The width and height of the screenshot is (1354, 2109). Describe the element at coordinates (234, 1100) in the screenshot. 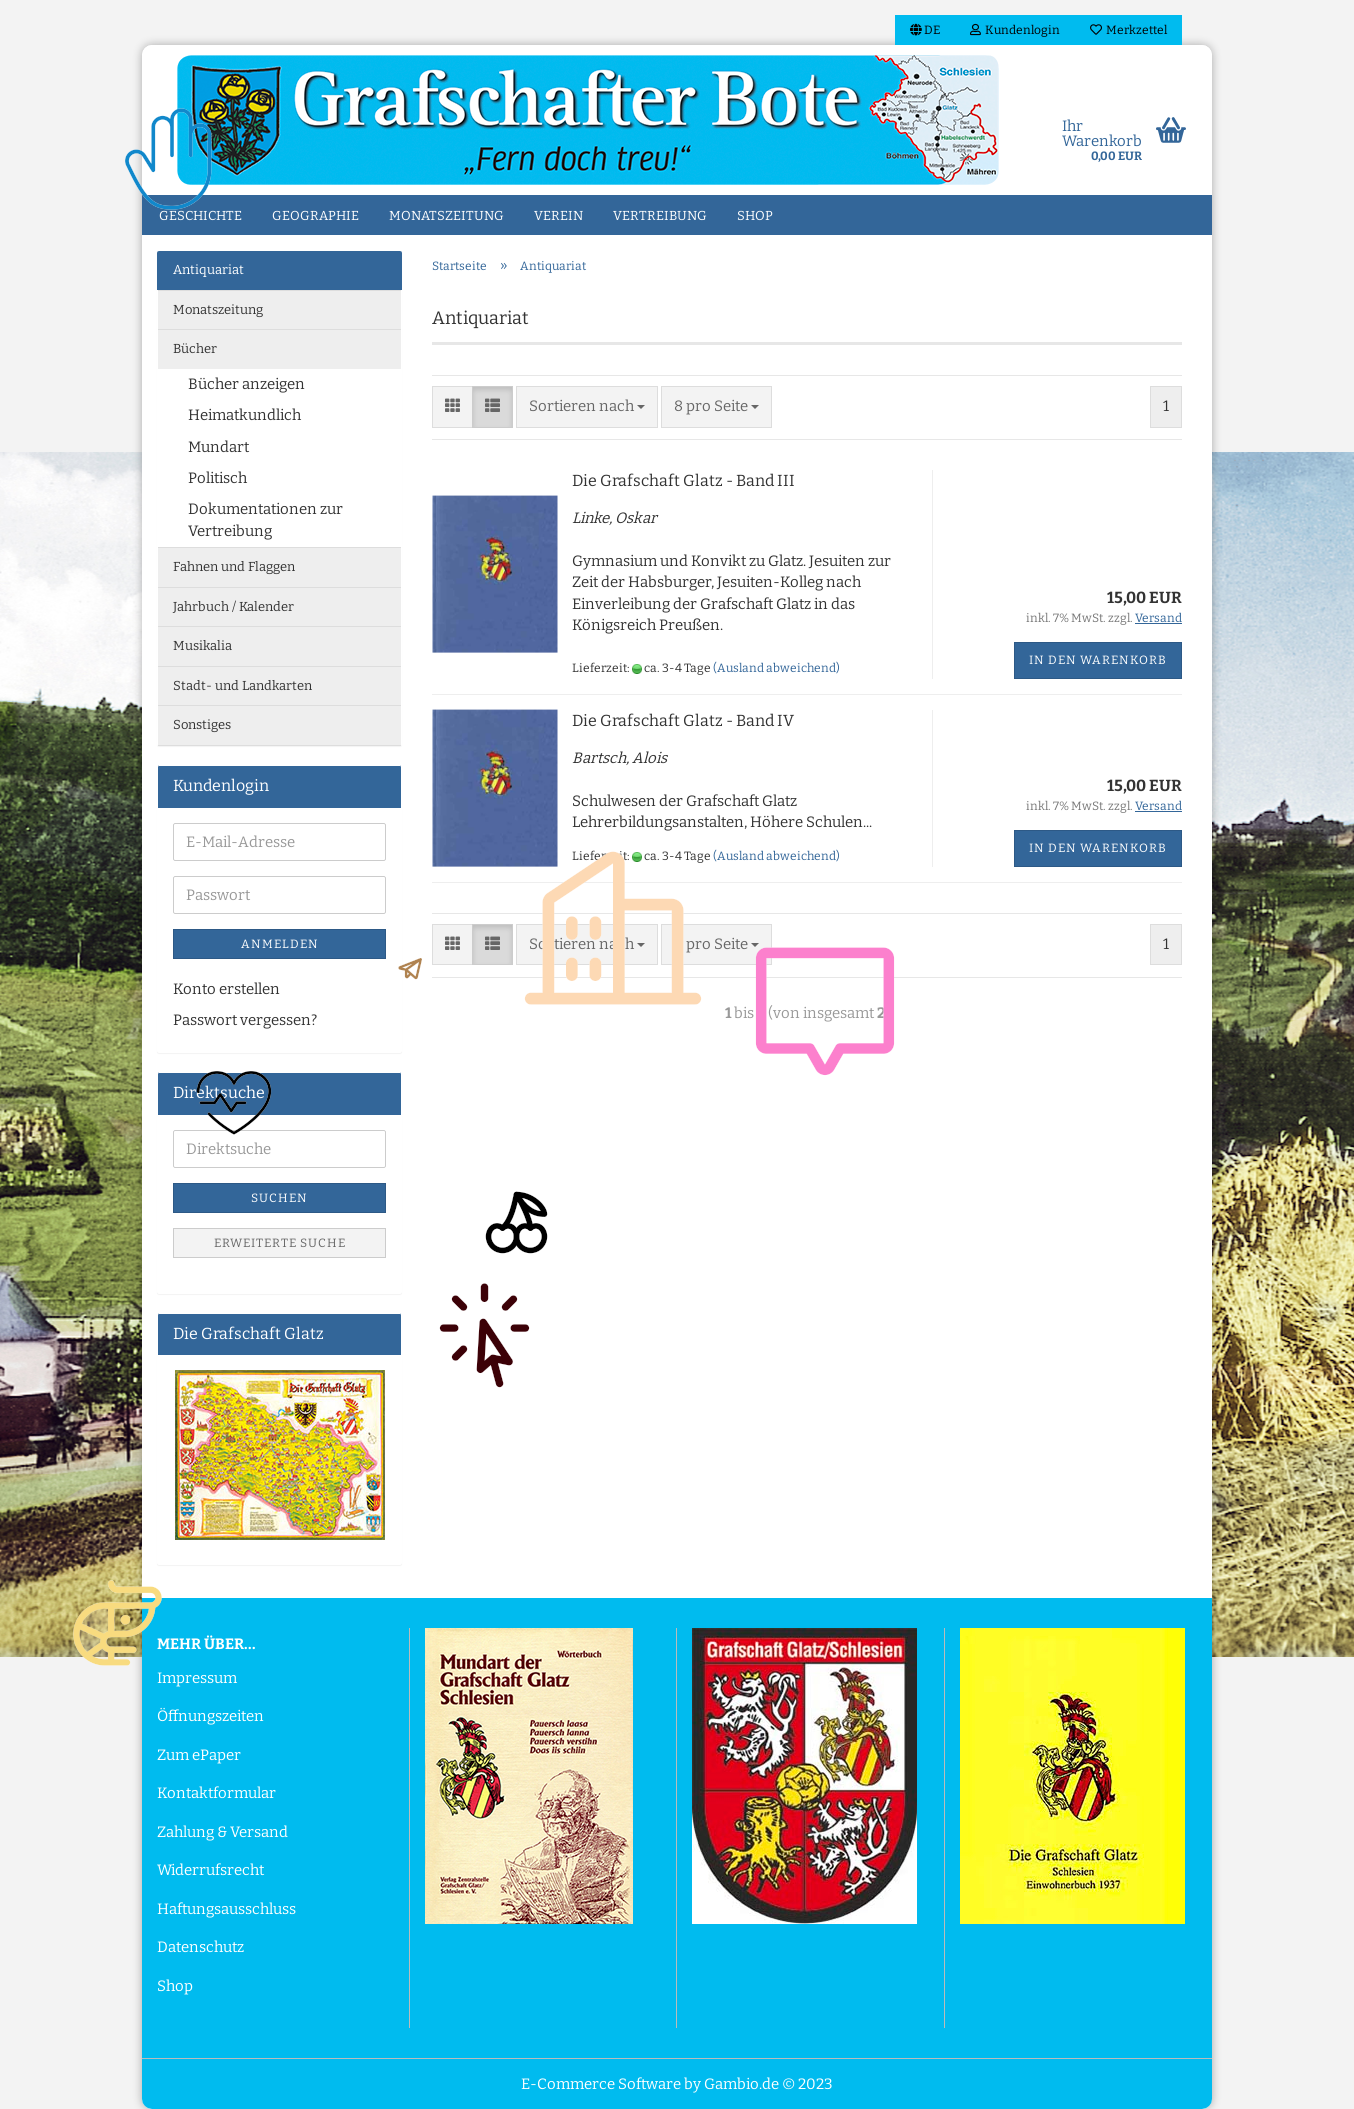

I see `view health or fitness metrics` at that location.